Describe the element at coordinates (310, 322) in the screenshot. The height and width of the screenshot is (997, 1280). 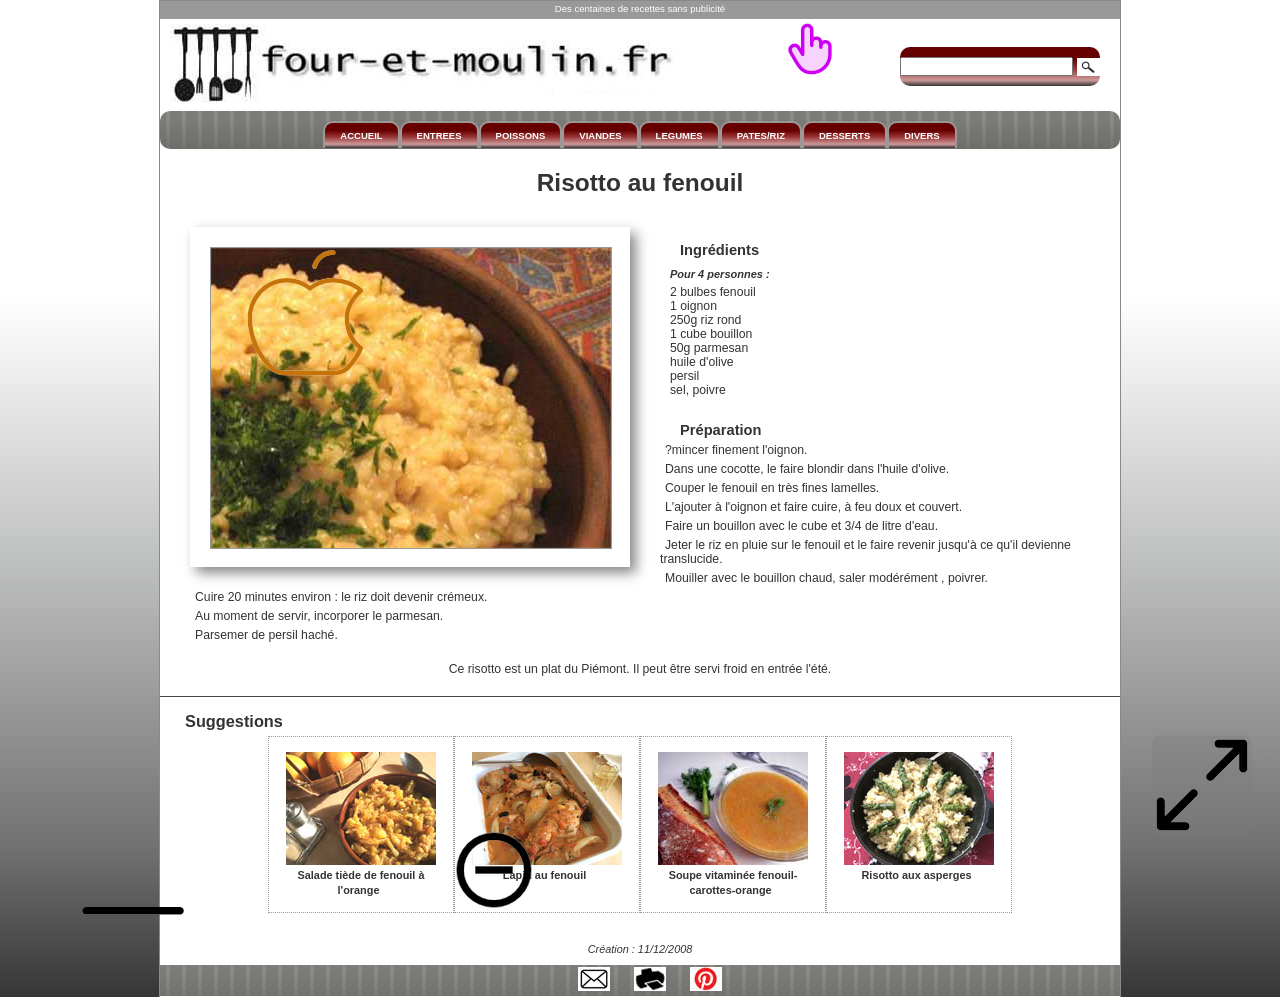
I see `indicates Apple device or iOS compatibility` at that location.